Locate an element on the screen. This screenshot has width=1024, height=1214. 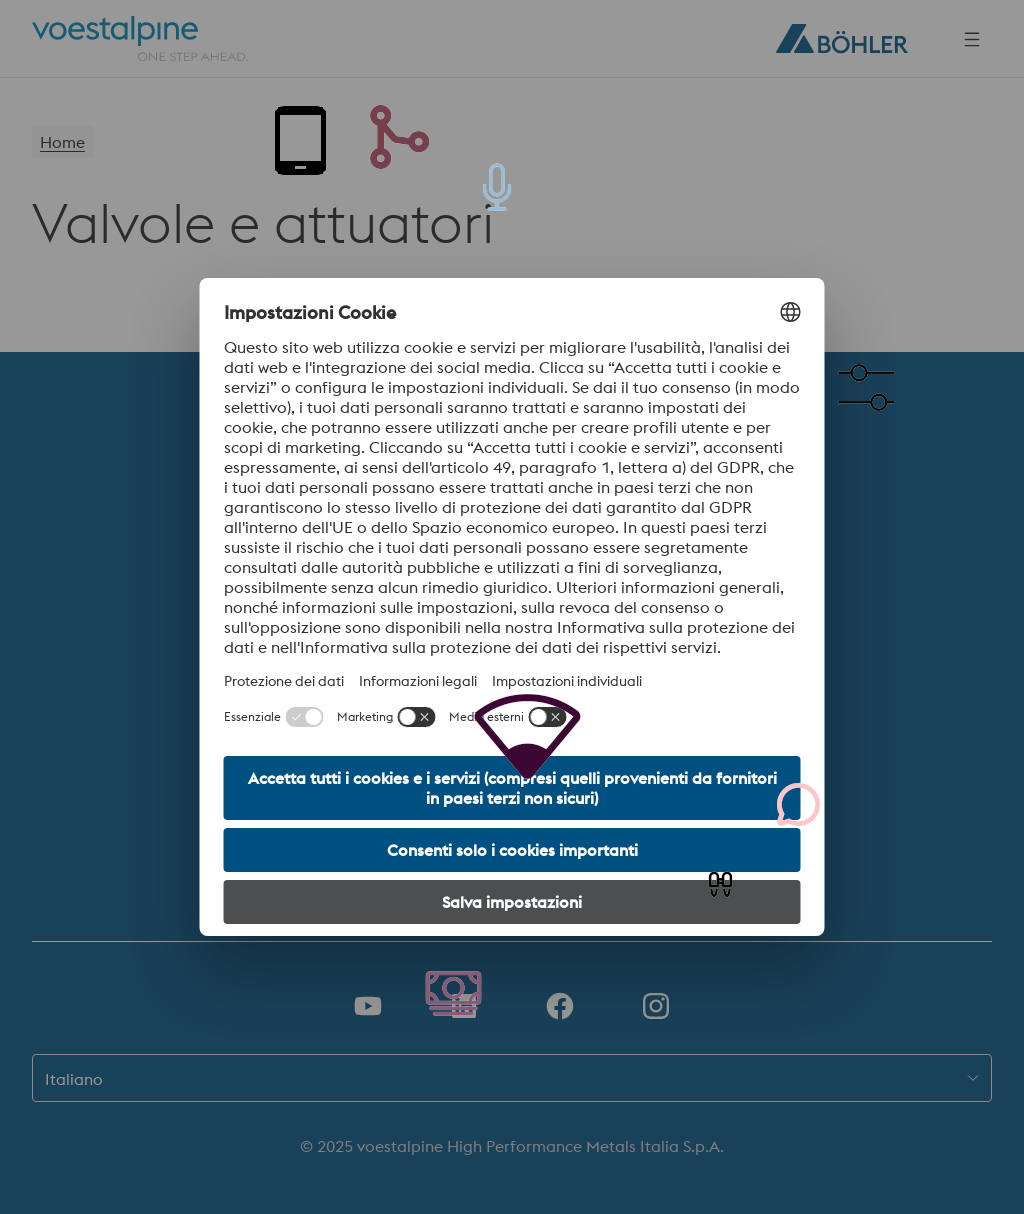
open chat or messaging is located at coordinates (798, 804).